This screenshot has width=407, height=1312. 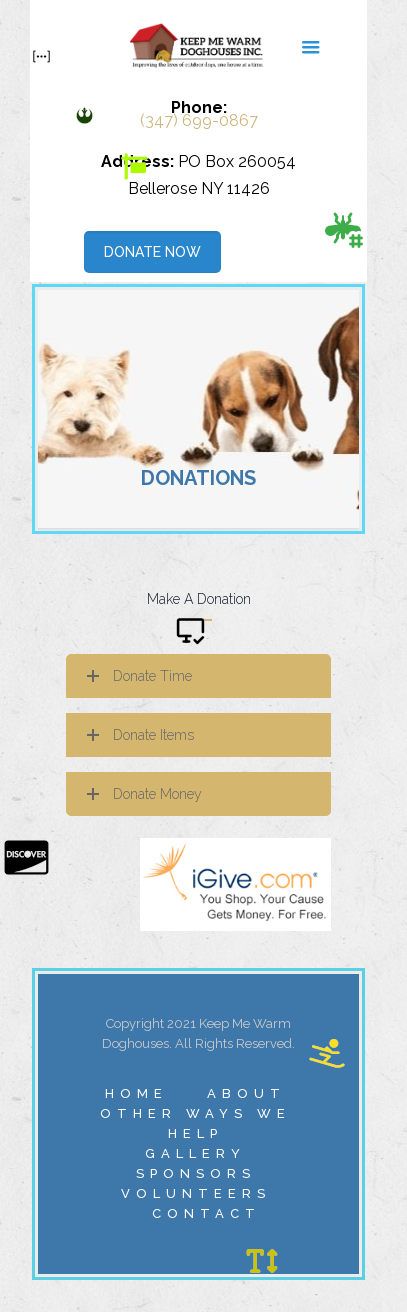 What do you see at coordinates (327, 1054) in the screenshot?
I see `indicates skiing or winter sports activity` at bounding box center [327, 1054].